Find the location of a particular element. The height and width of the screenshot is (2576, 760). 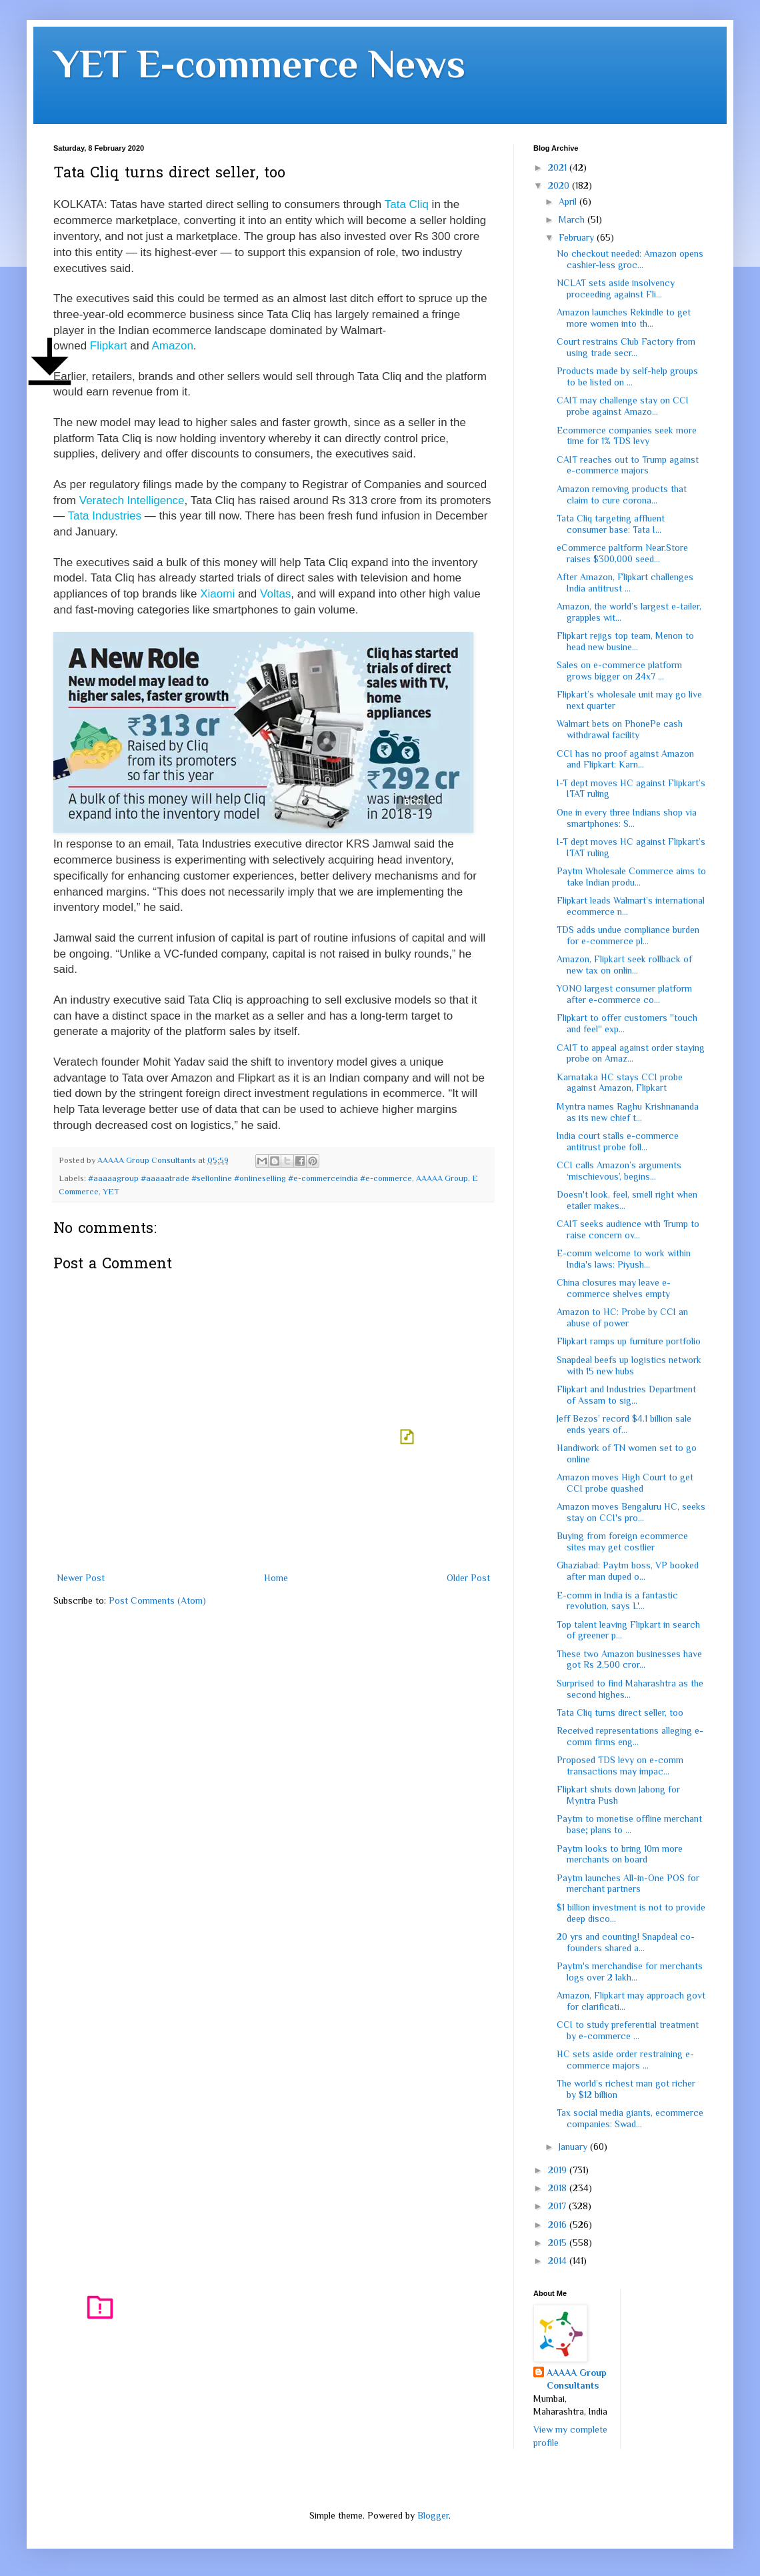

download a file to your device is located at coordinates (49, 363).